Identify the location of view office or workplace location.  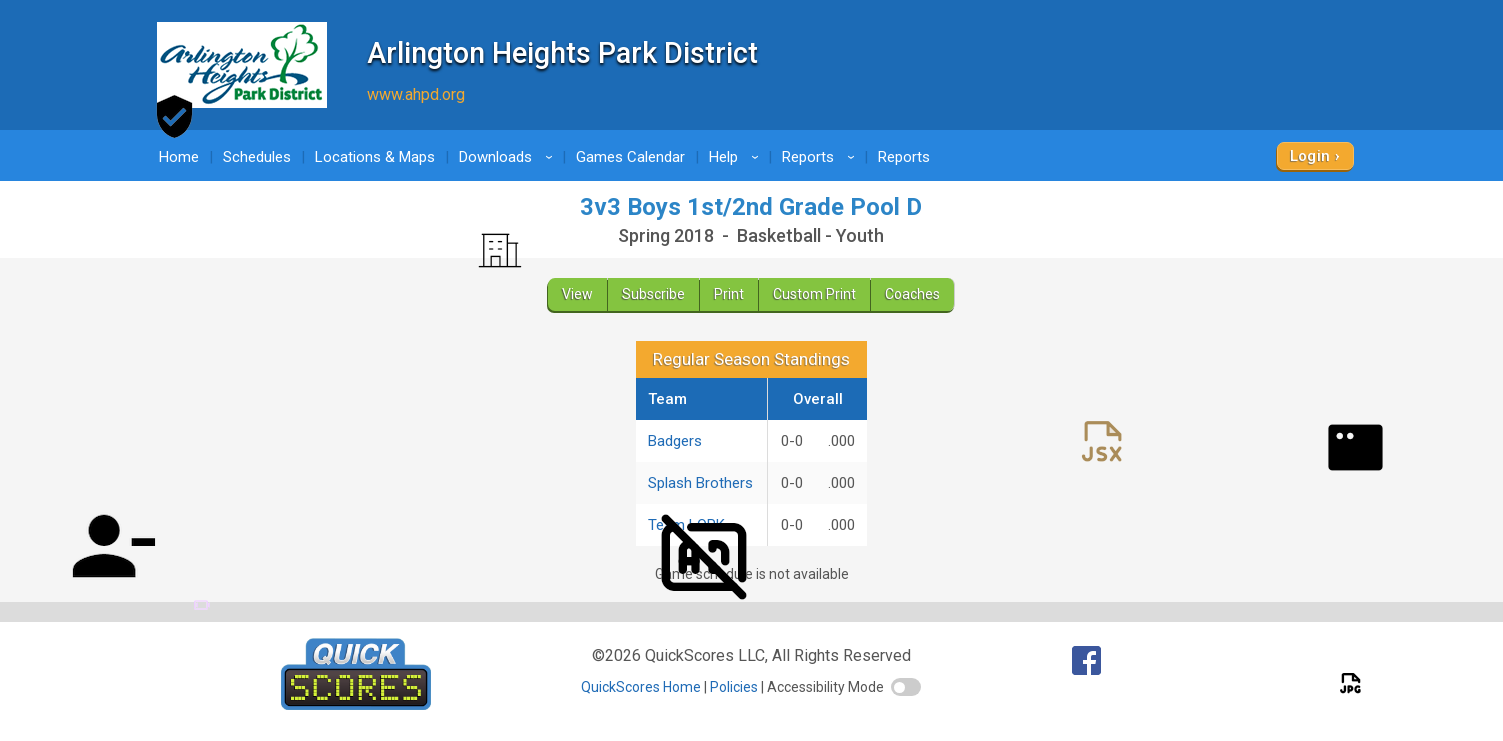
(498, 250).